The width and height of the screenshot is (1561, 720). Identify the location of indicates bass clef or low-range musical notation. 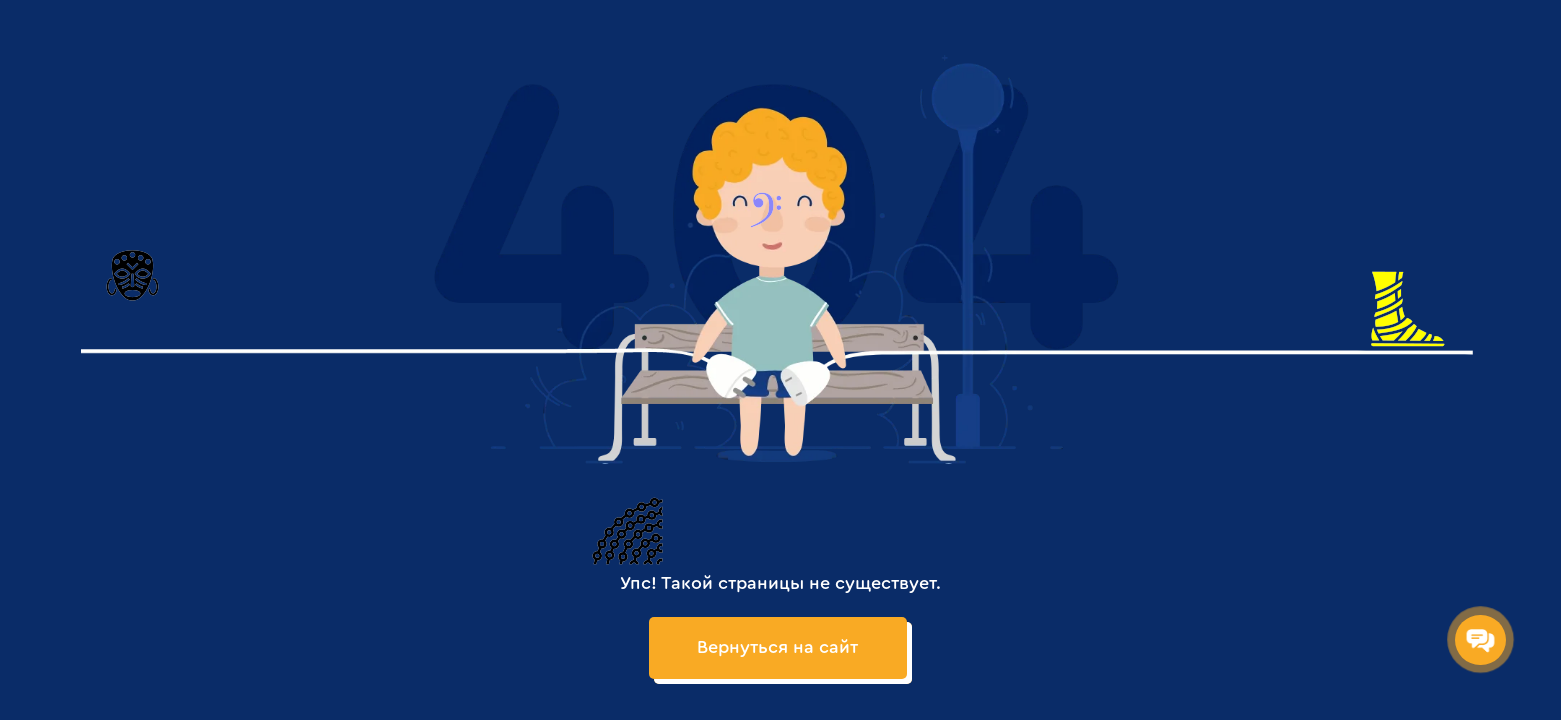
(766, 210).